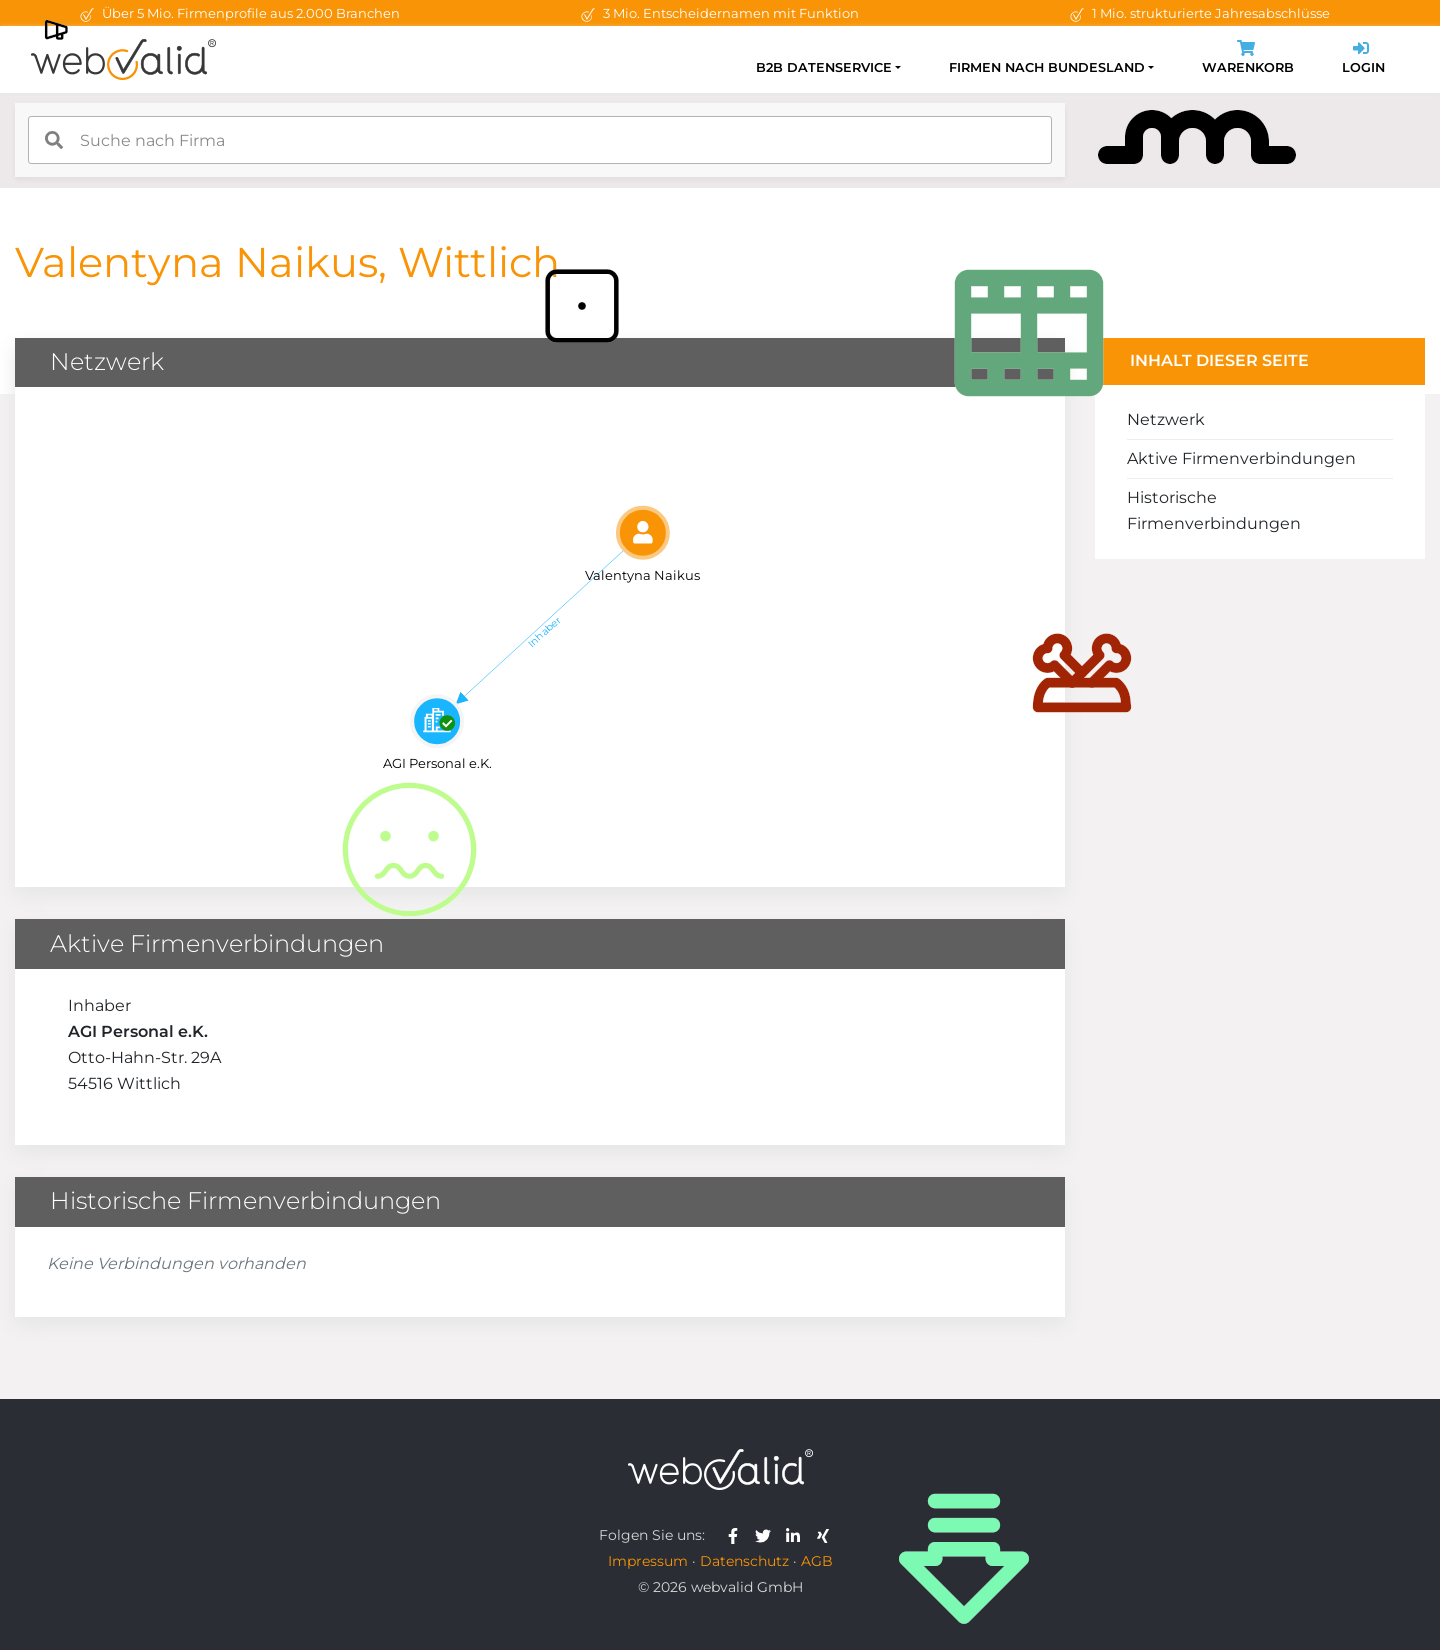 This screenshot has width=1440, height=1650. What do you see at coordinates (409, 849) in the screenshot?
I see `indicates an error or something went wrong` at bounding box center [409, 849].